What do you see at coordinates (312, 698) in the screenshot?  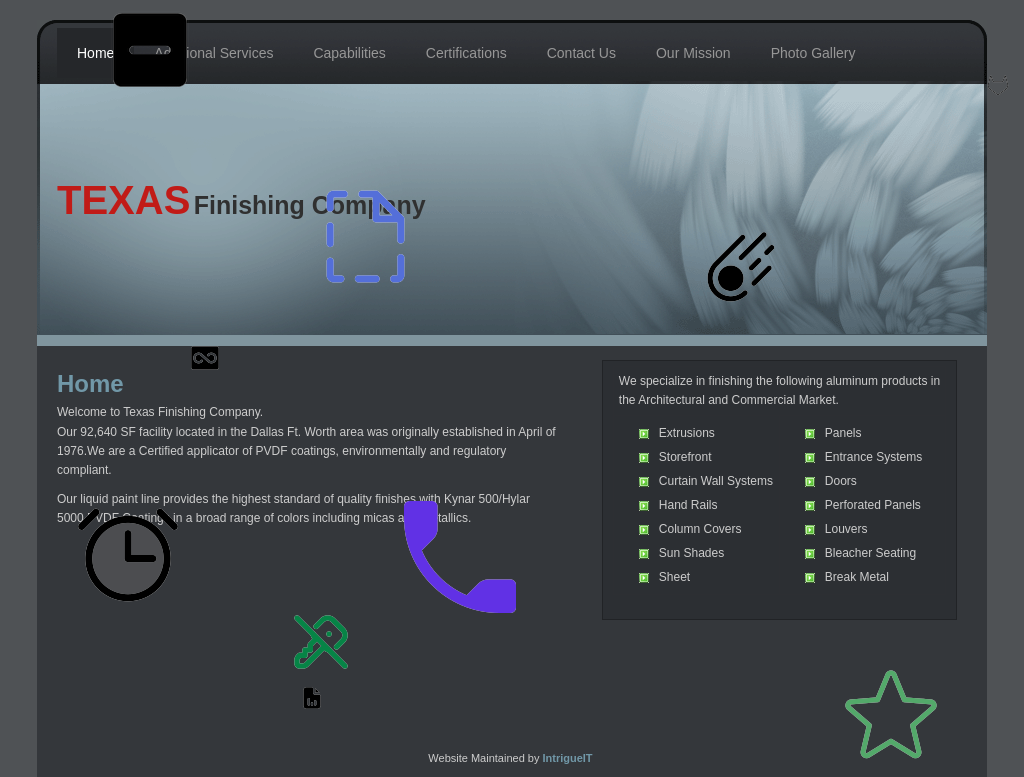 I see `view file analytics or statistics` at bounding box center [312, 698].